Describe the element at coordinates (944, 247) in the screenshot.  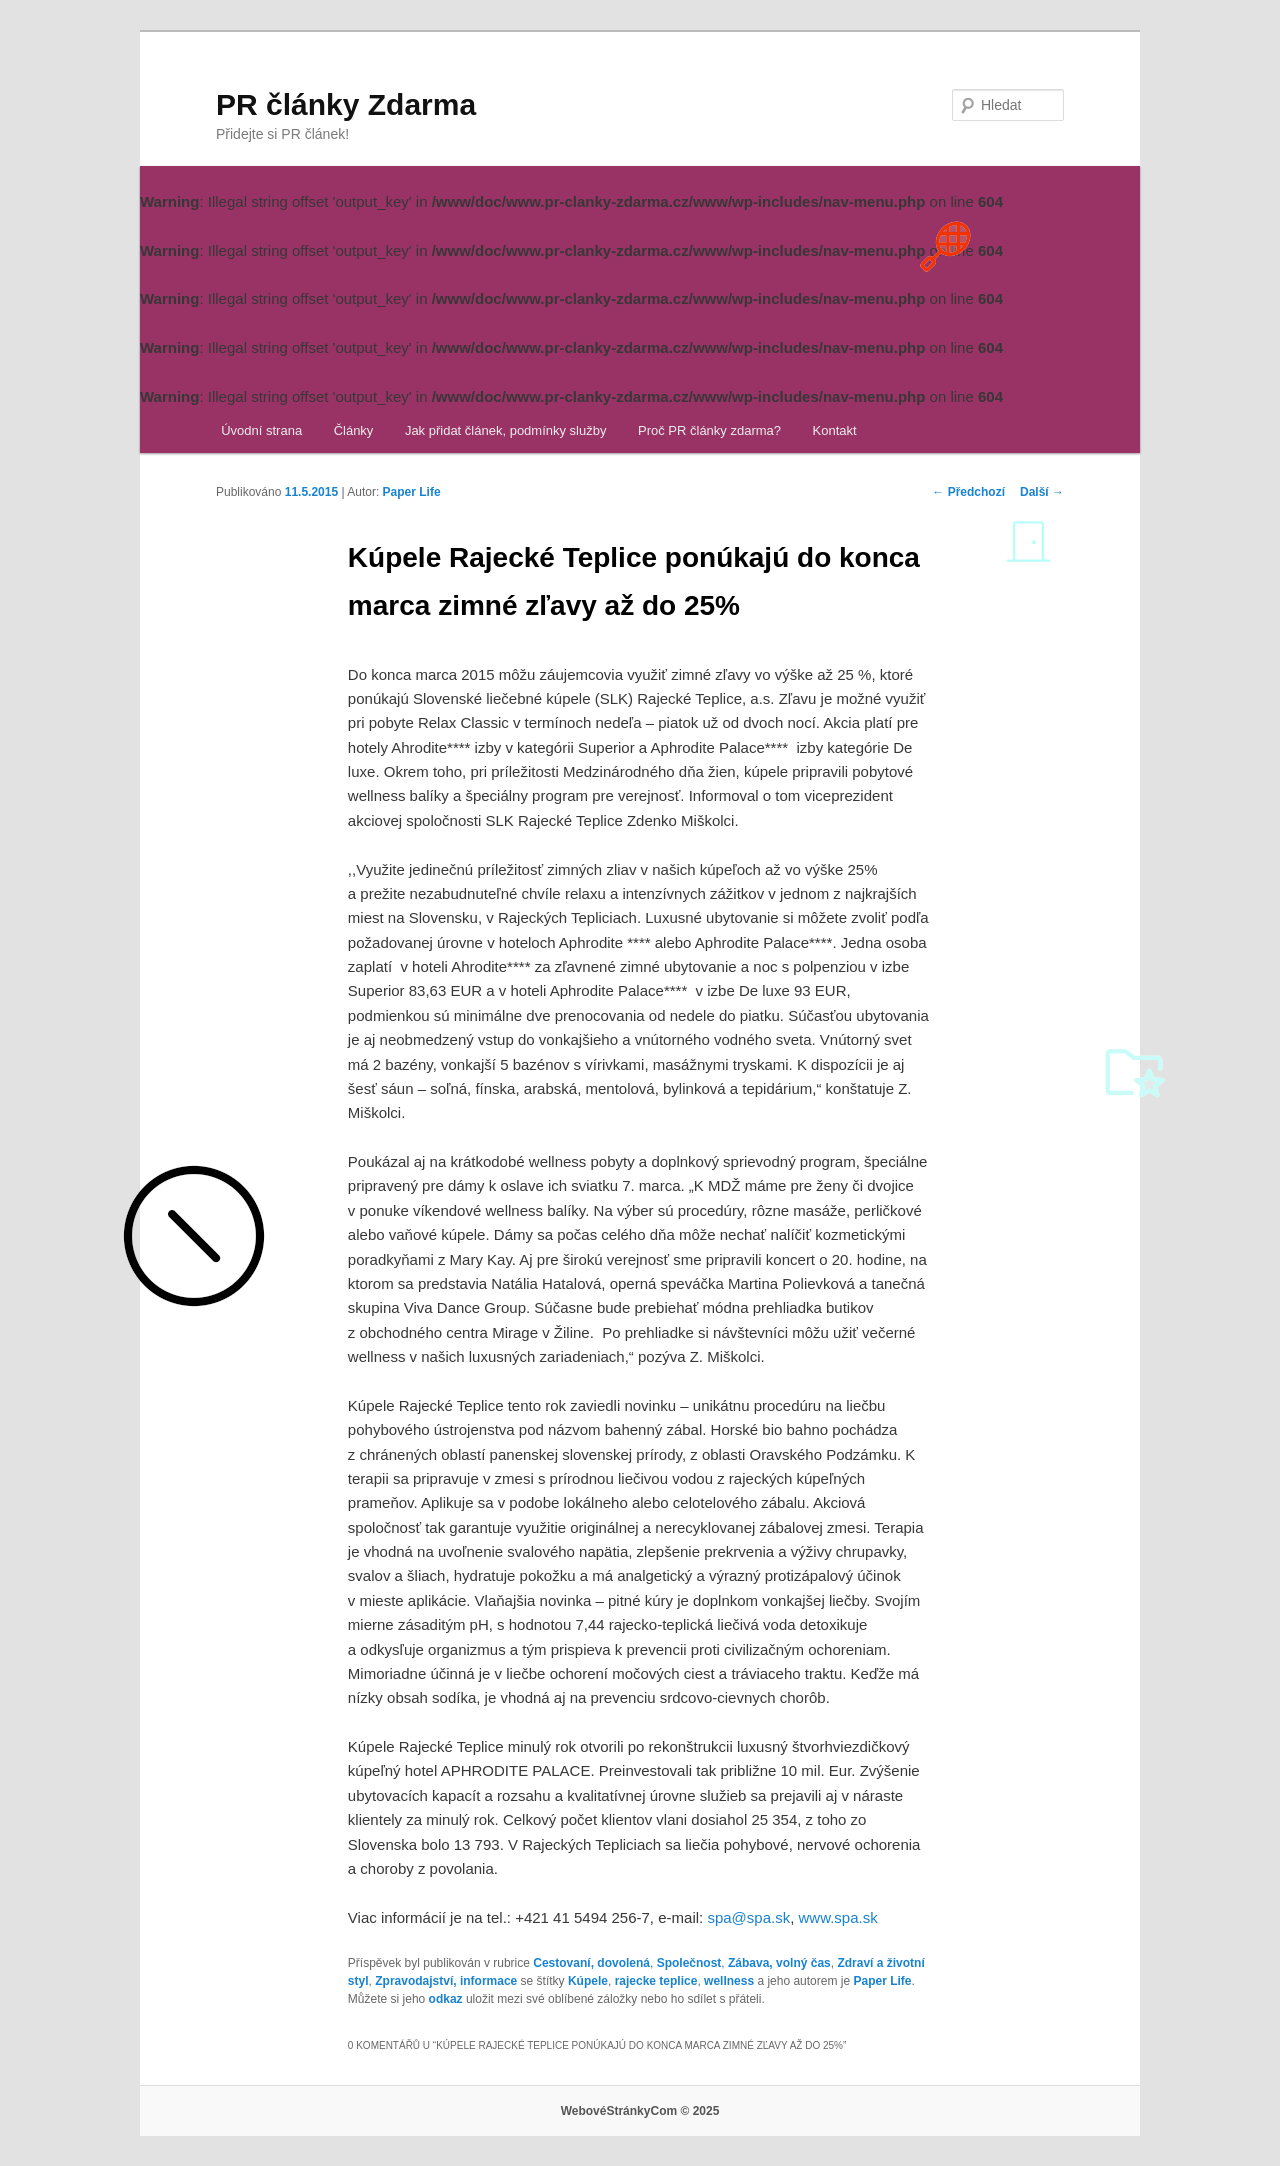
I see `access tennis or racquet sports features` at that location.